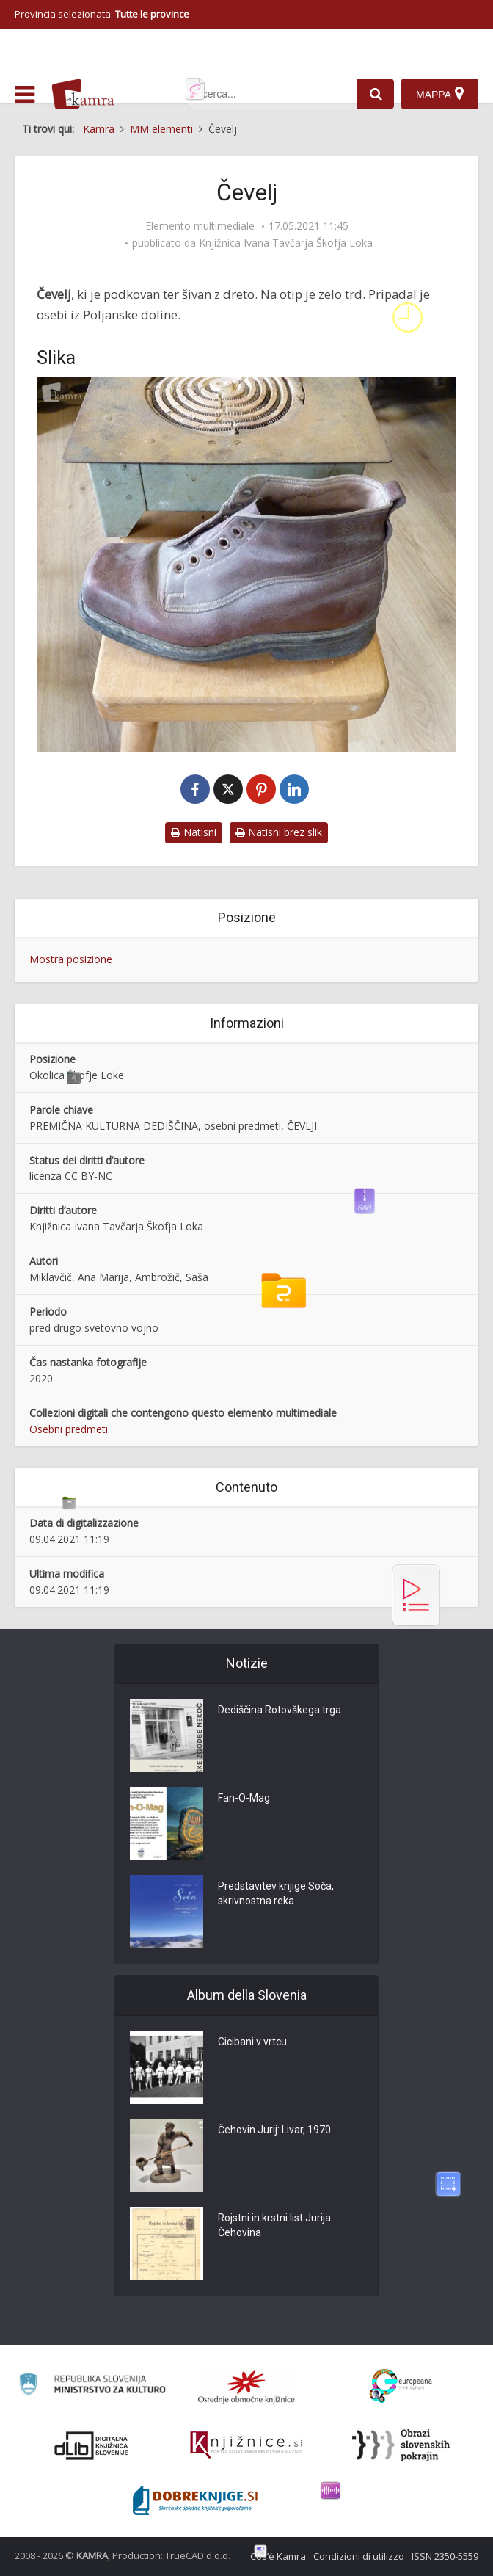  What do you see at coordinates (73, 1077) in the screenshot?
I see `open insync cloud sync folder` at bounding box center [73, 1077].